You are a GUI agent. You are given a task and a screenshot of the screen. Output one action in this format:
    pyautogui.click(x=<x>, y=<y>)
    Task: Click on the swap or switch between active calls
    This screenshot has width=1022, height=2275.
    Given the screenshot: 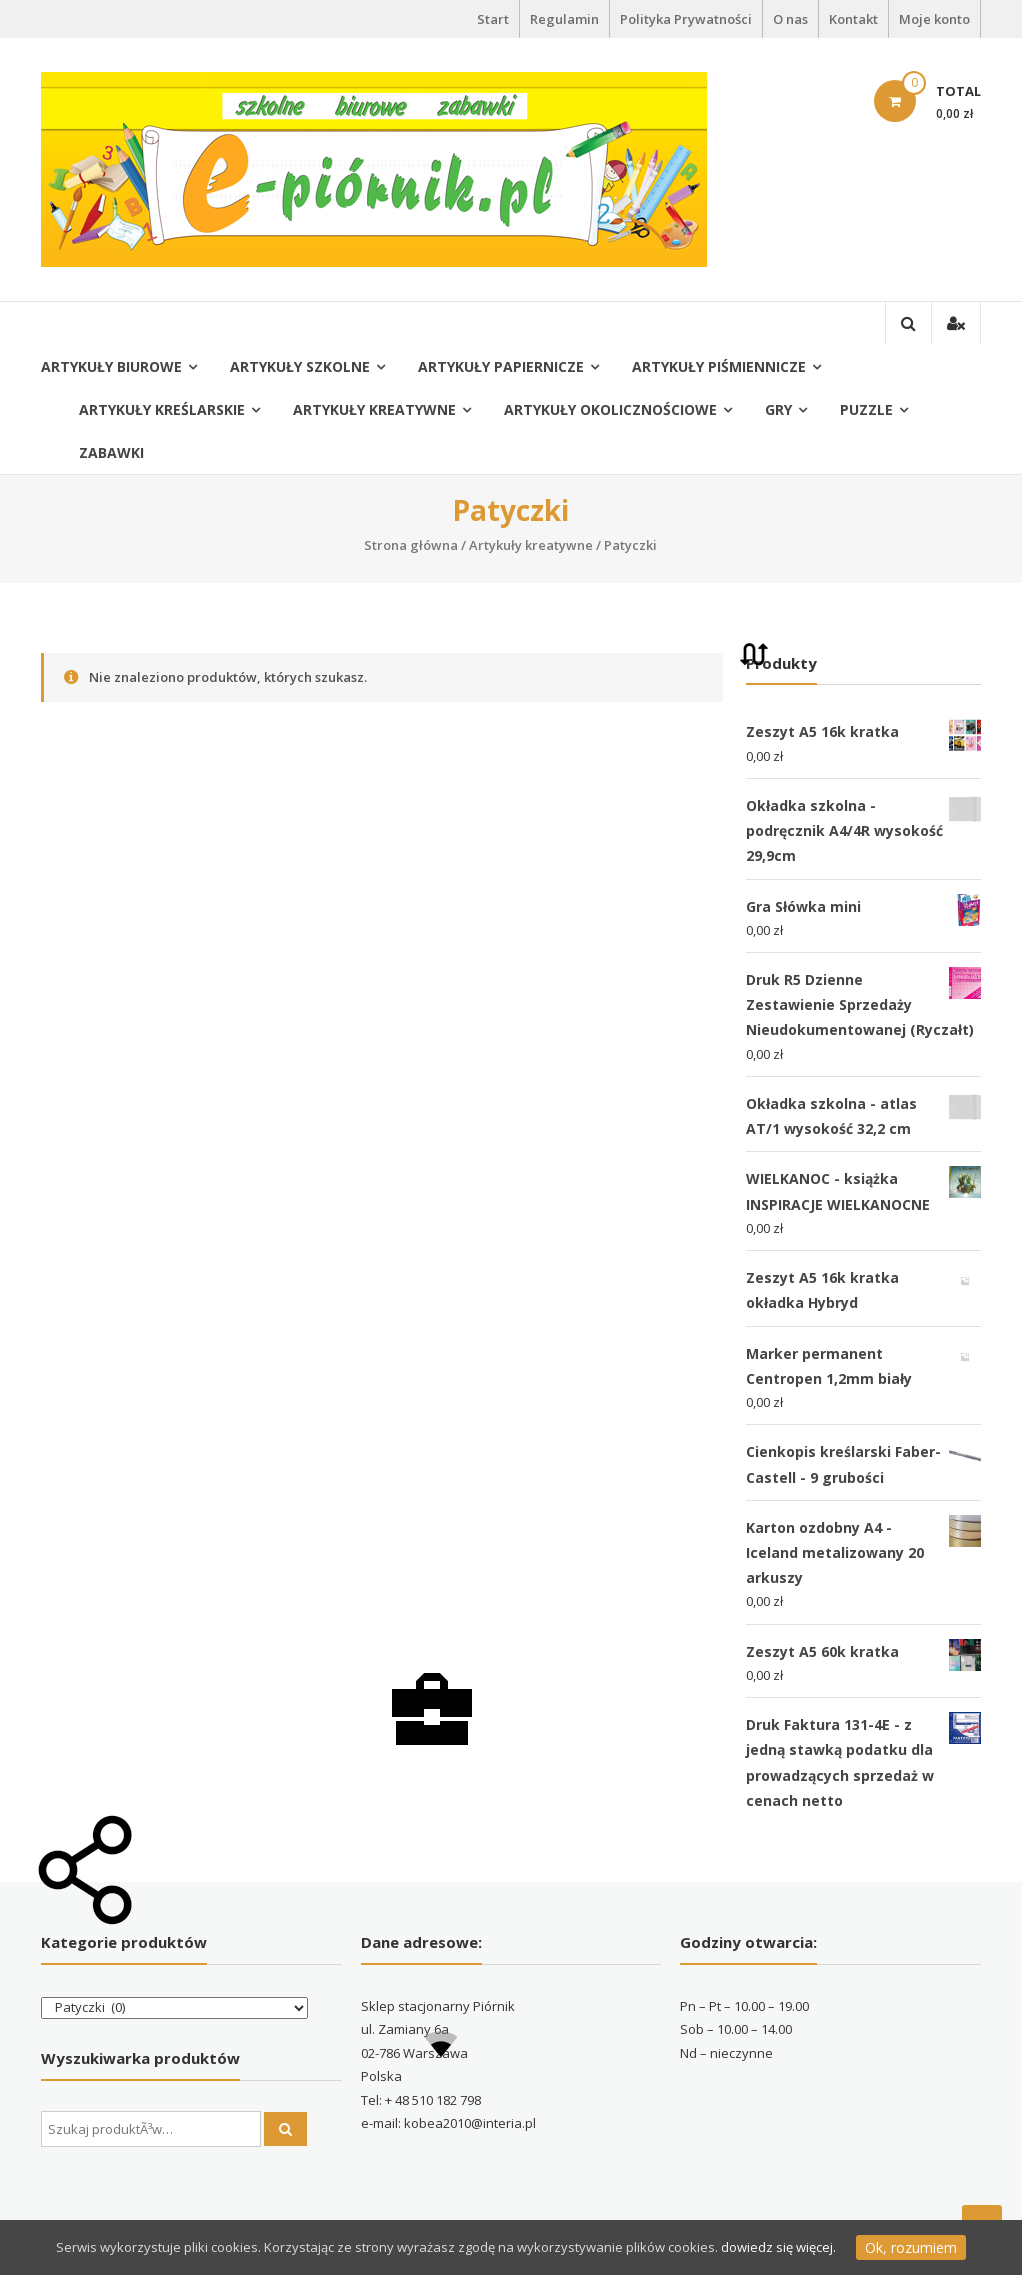 What is the action you would take?
    pyautogui.click(x=754, y=655)
    